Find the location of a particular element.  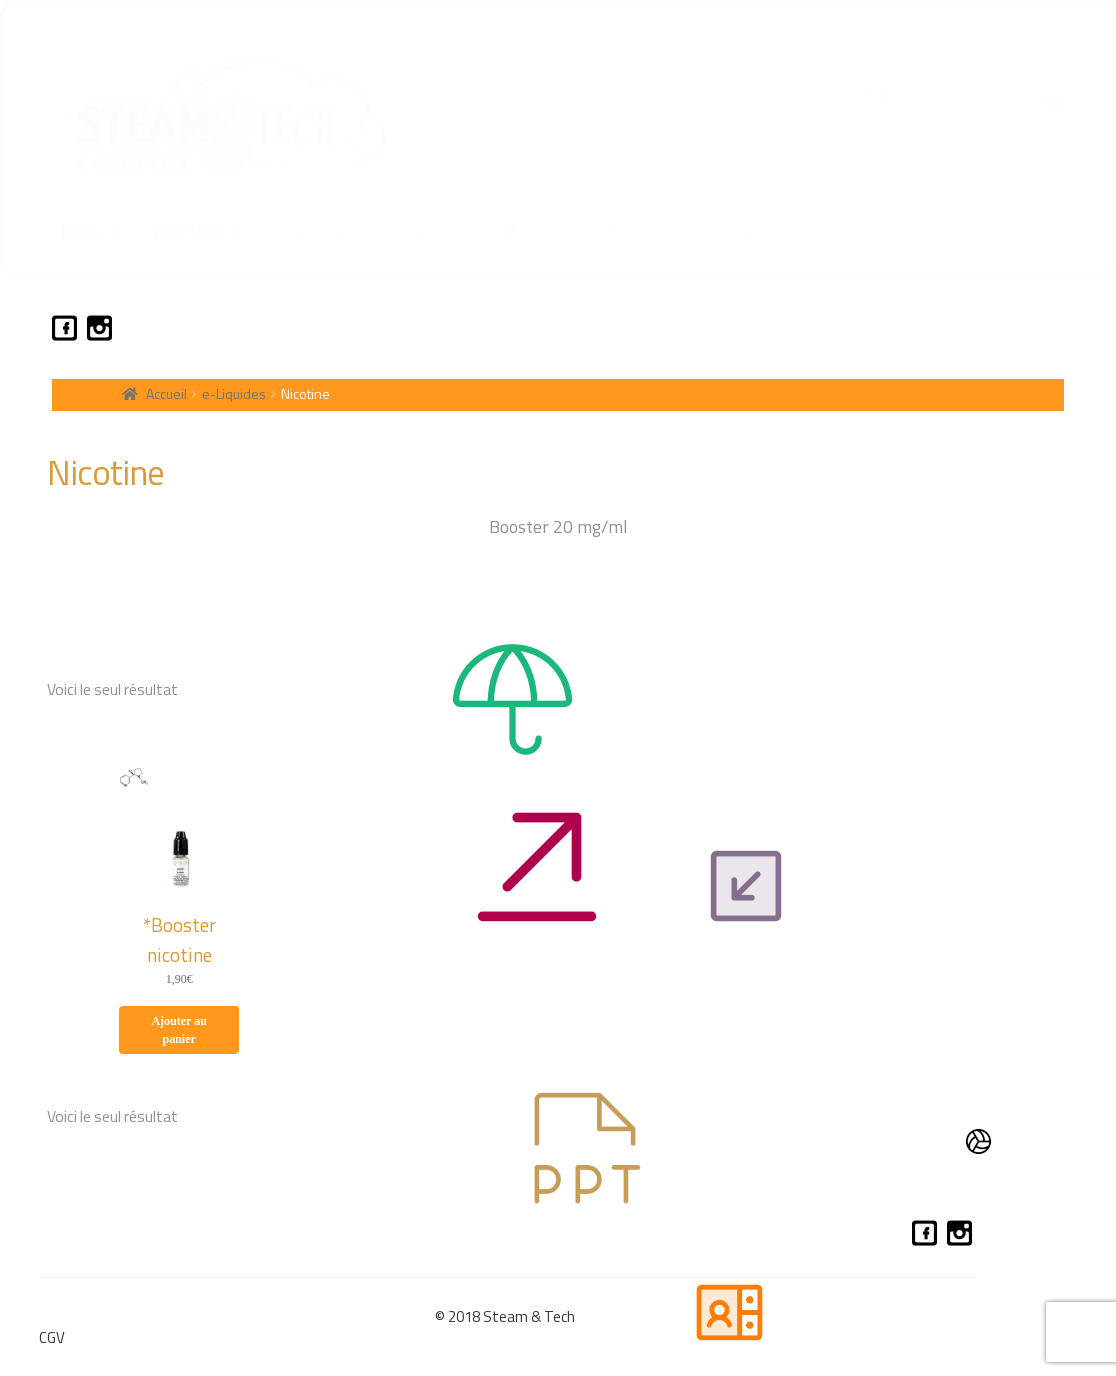

move content to bottom-left corner is located at coordinates (746, 886).